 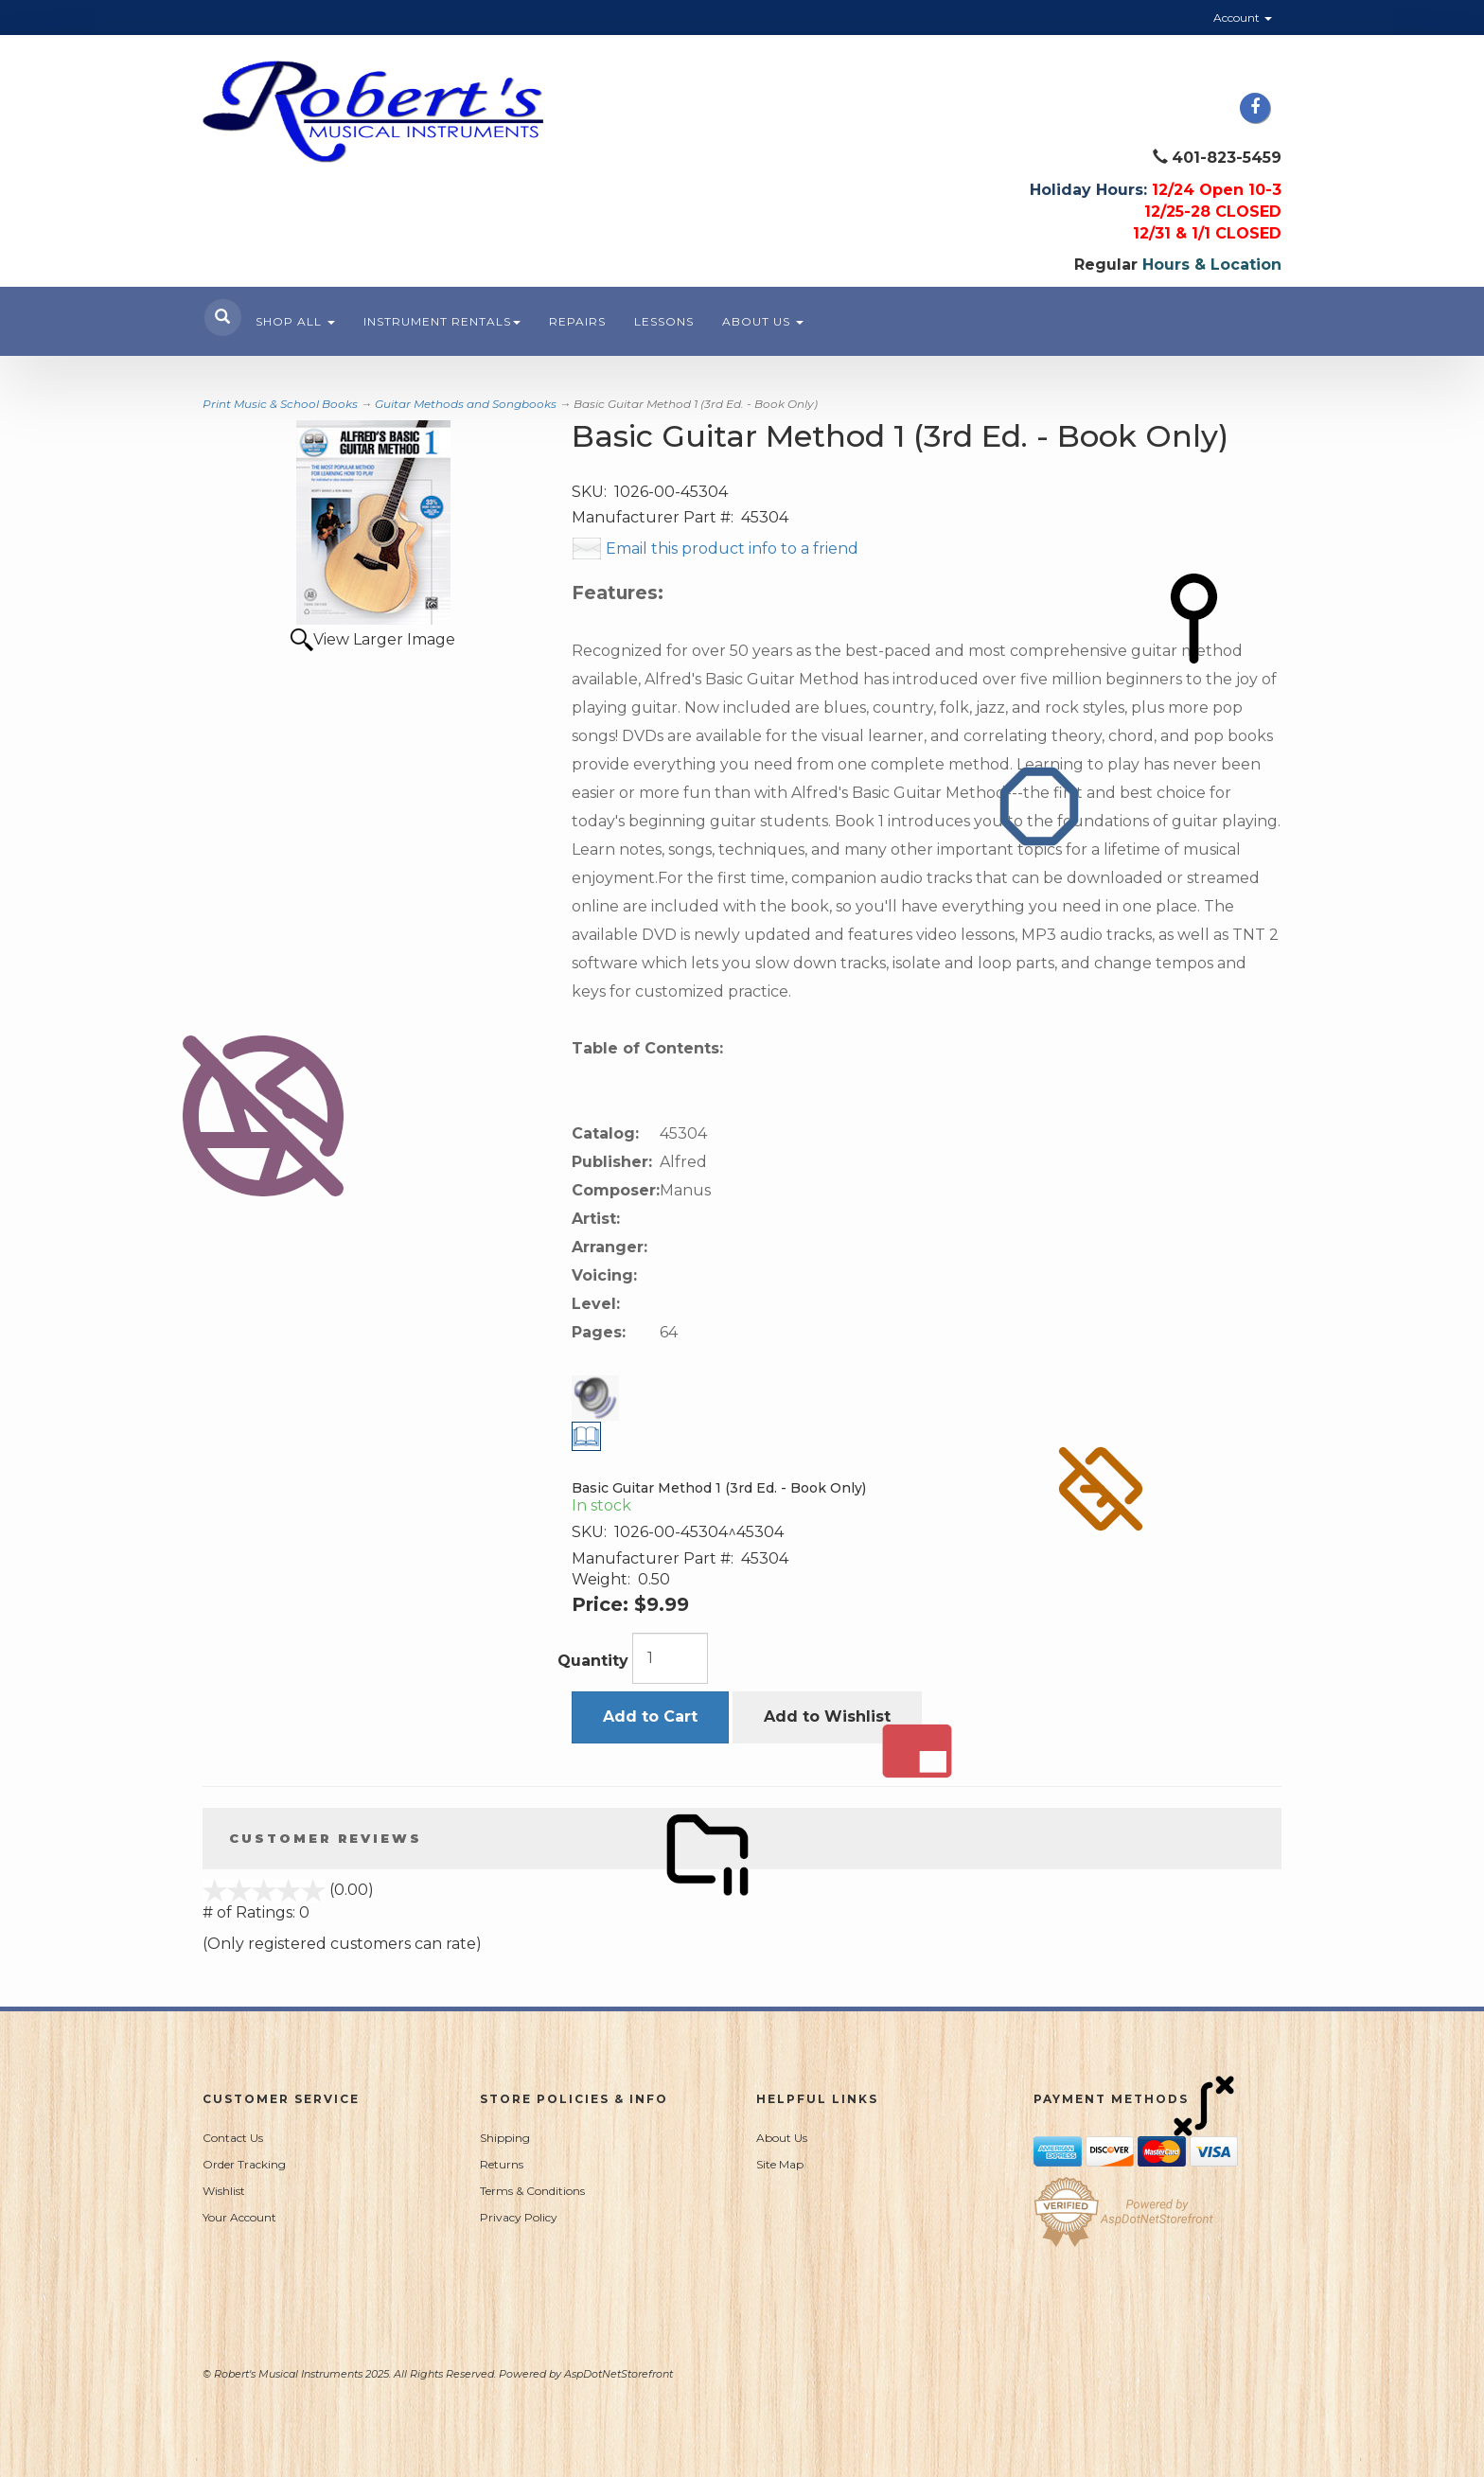 I want to click on cancel or remove a route, so click(x=1204, y=2106).